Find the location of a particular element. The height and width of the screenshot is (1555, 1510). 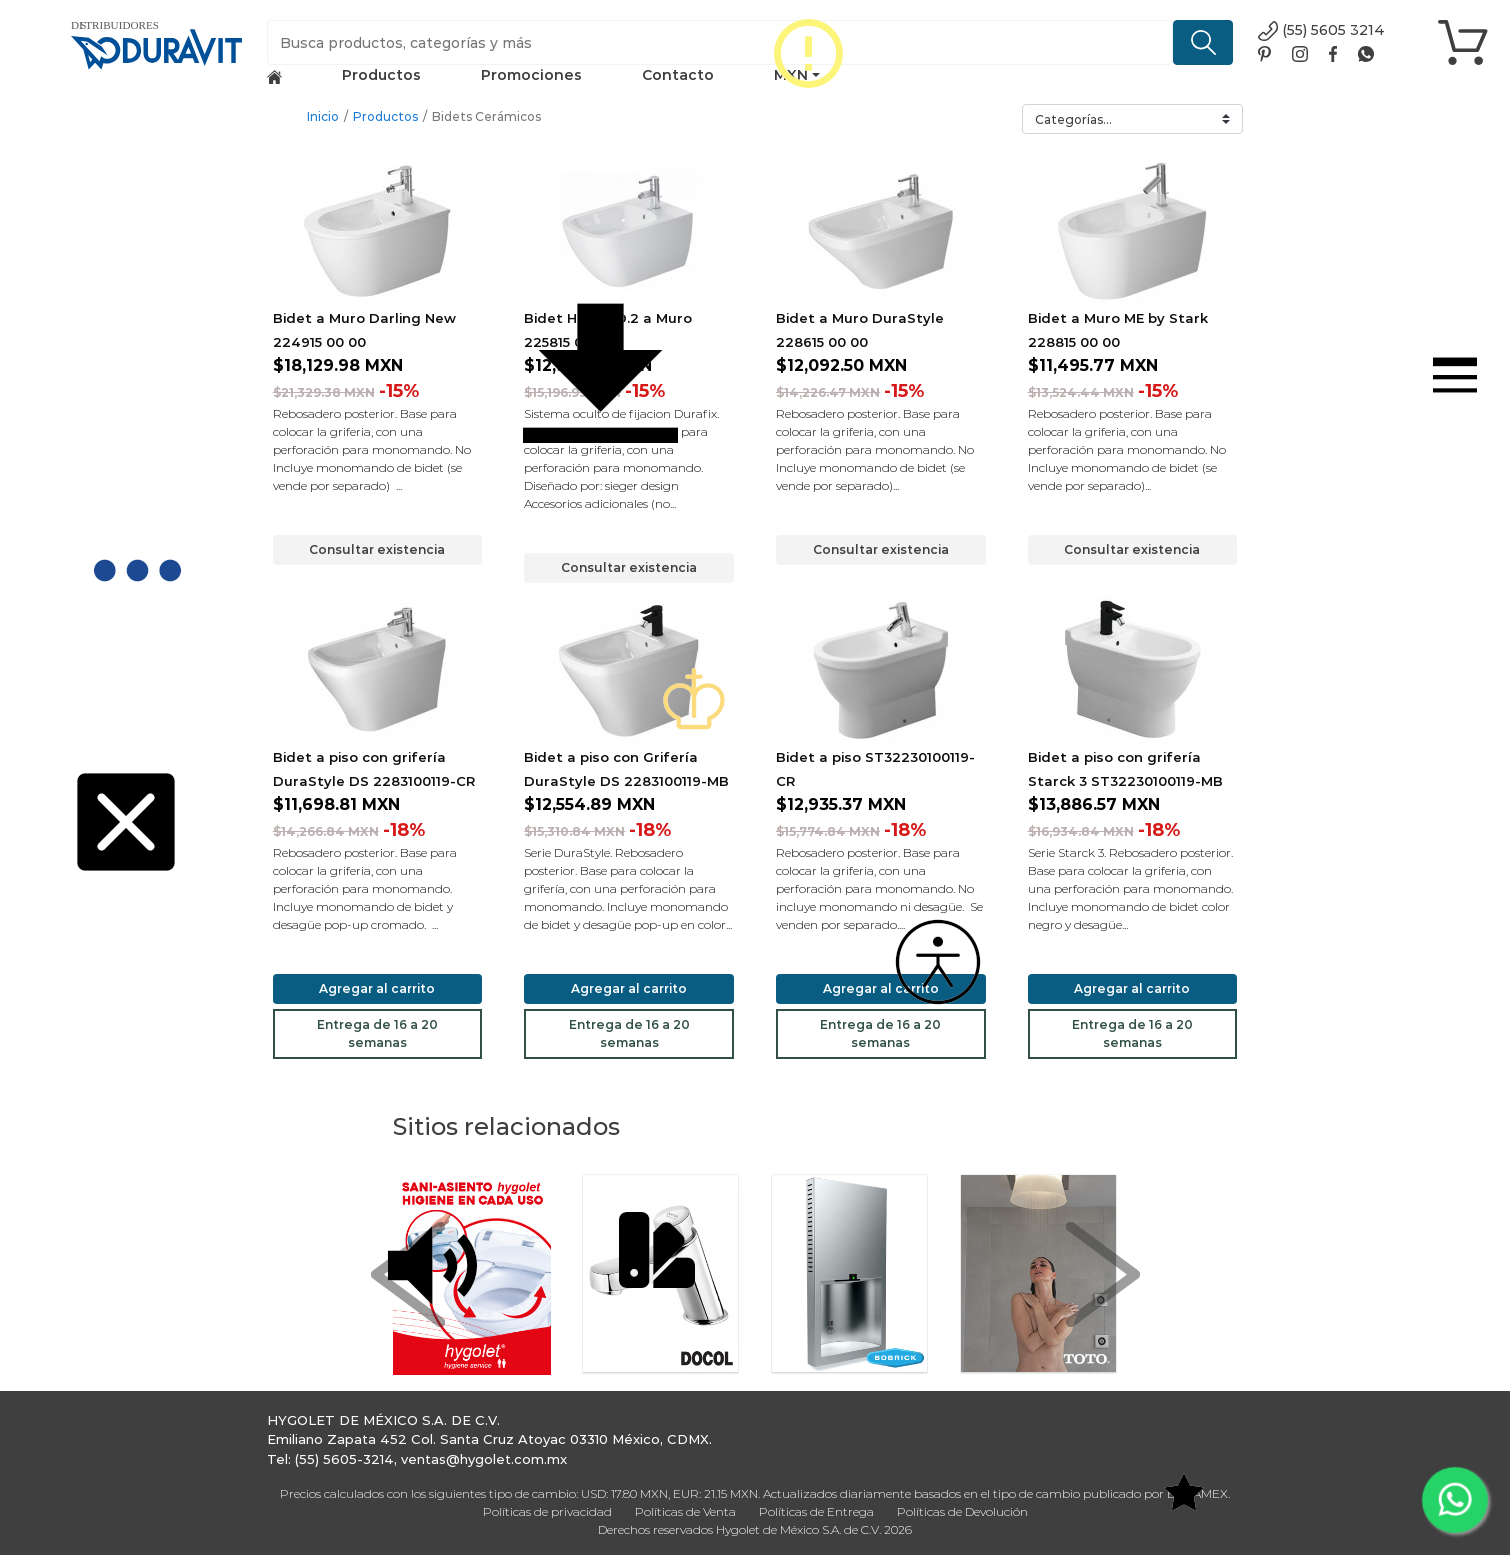

indicates premium or royal status is located at coordinates (694, 703).